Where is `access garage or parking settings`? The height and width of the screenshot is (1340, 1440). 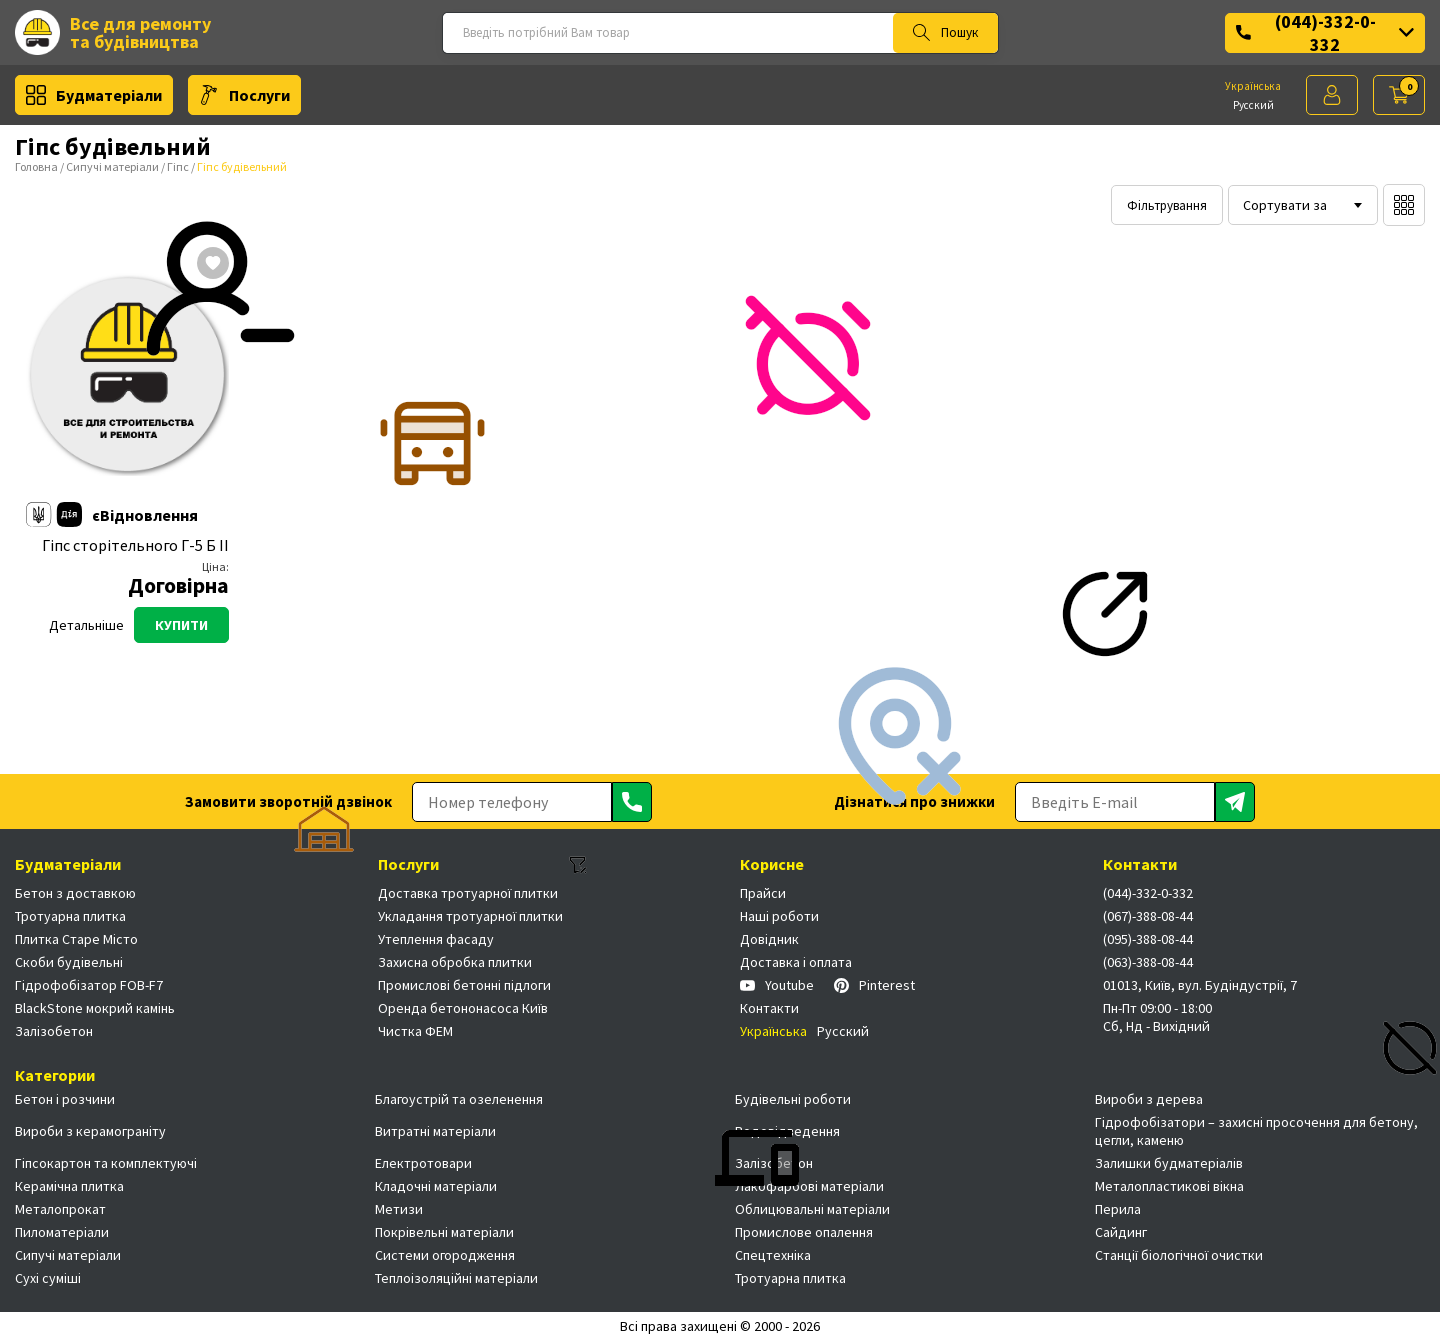
access garage or parking settings is located at coordinates (324, 832).